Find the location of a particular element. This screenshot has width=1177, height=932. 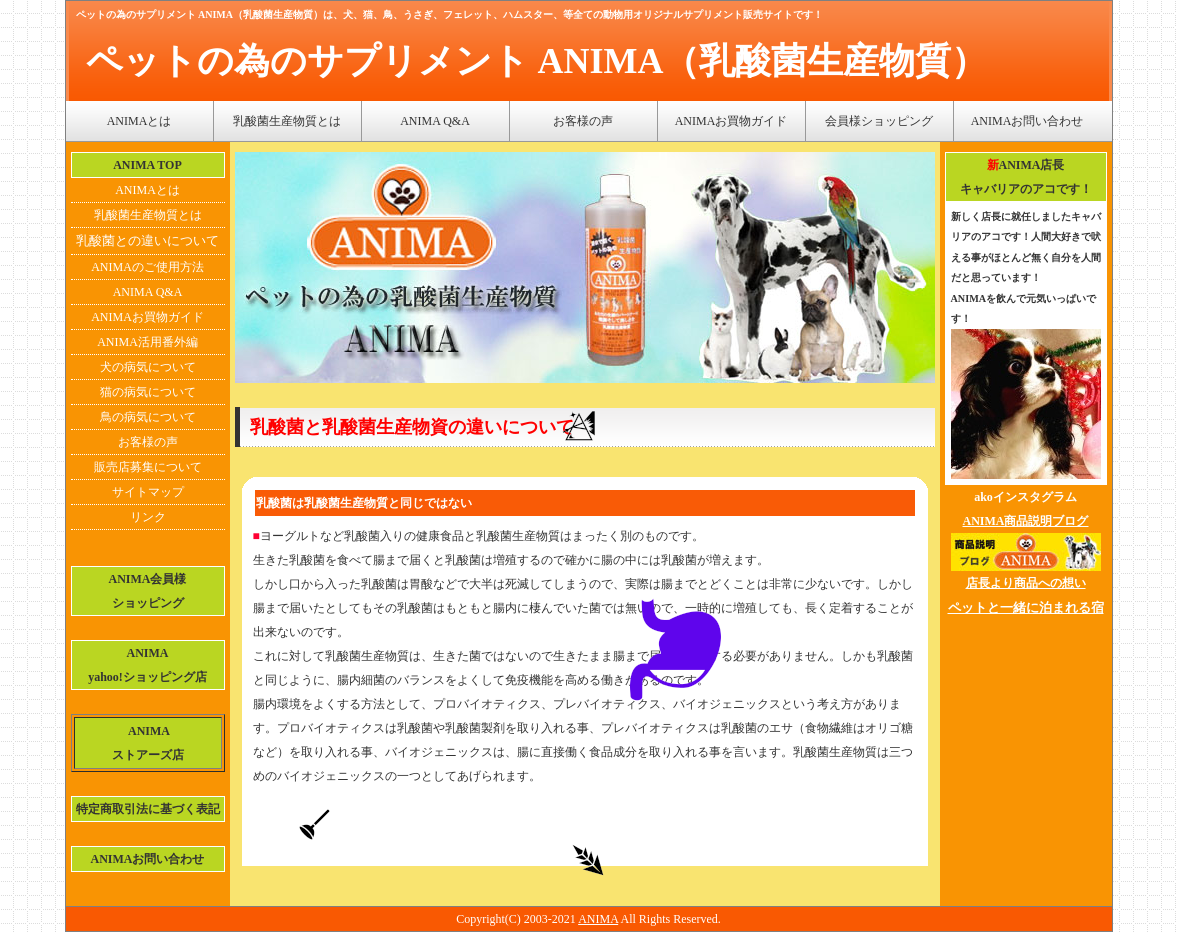

report a plumbing issue or maintenance request is located at coordinates (314, 824).